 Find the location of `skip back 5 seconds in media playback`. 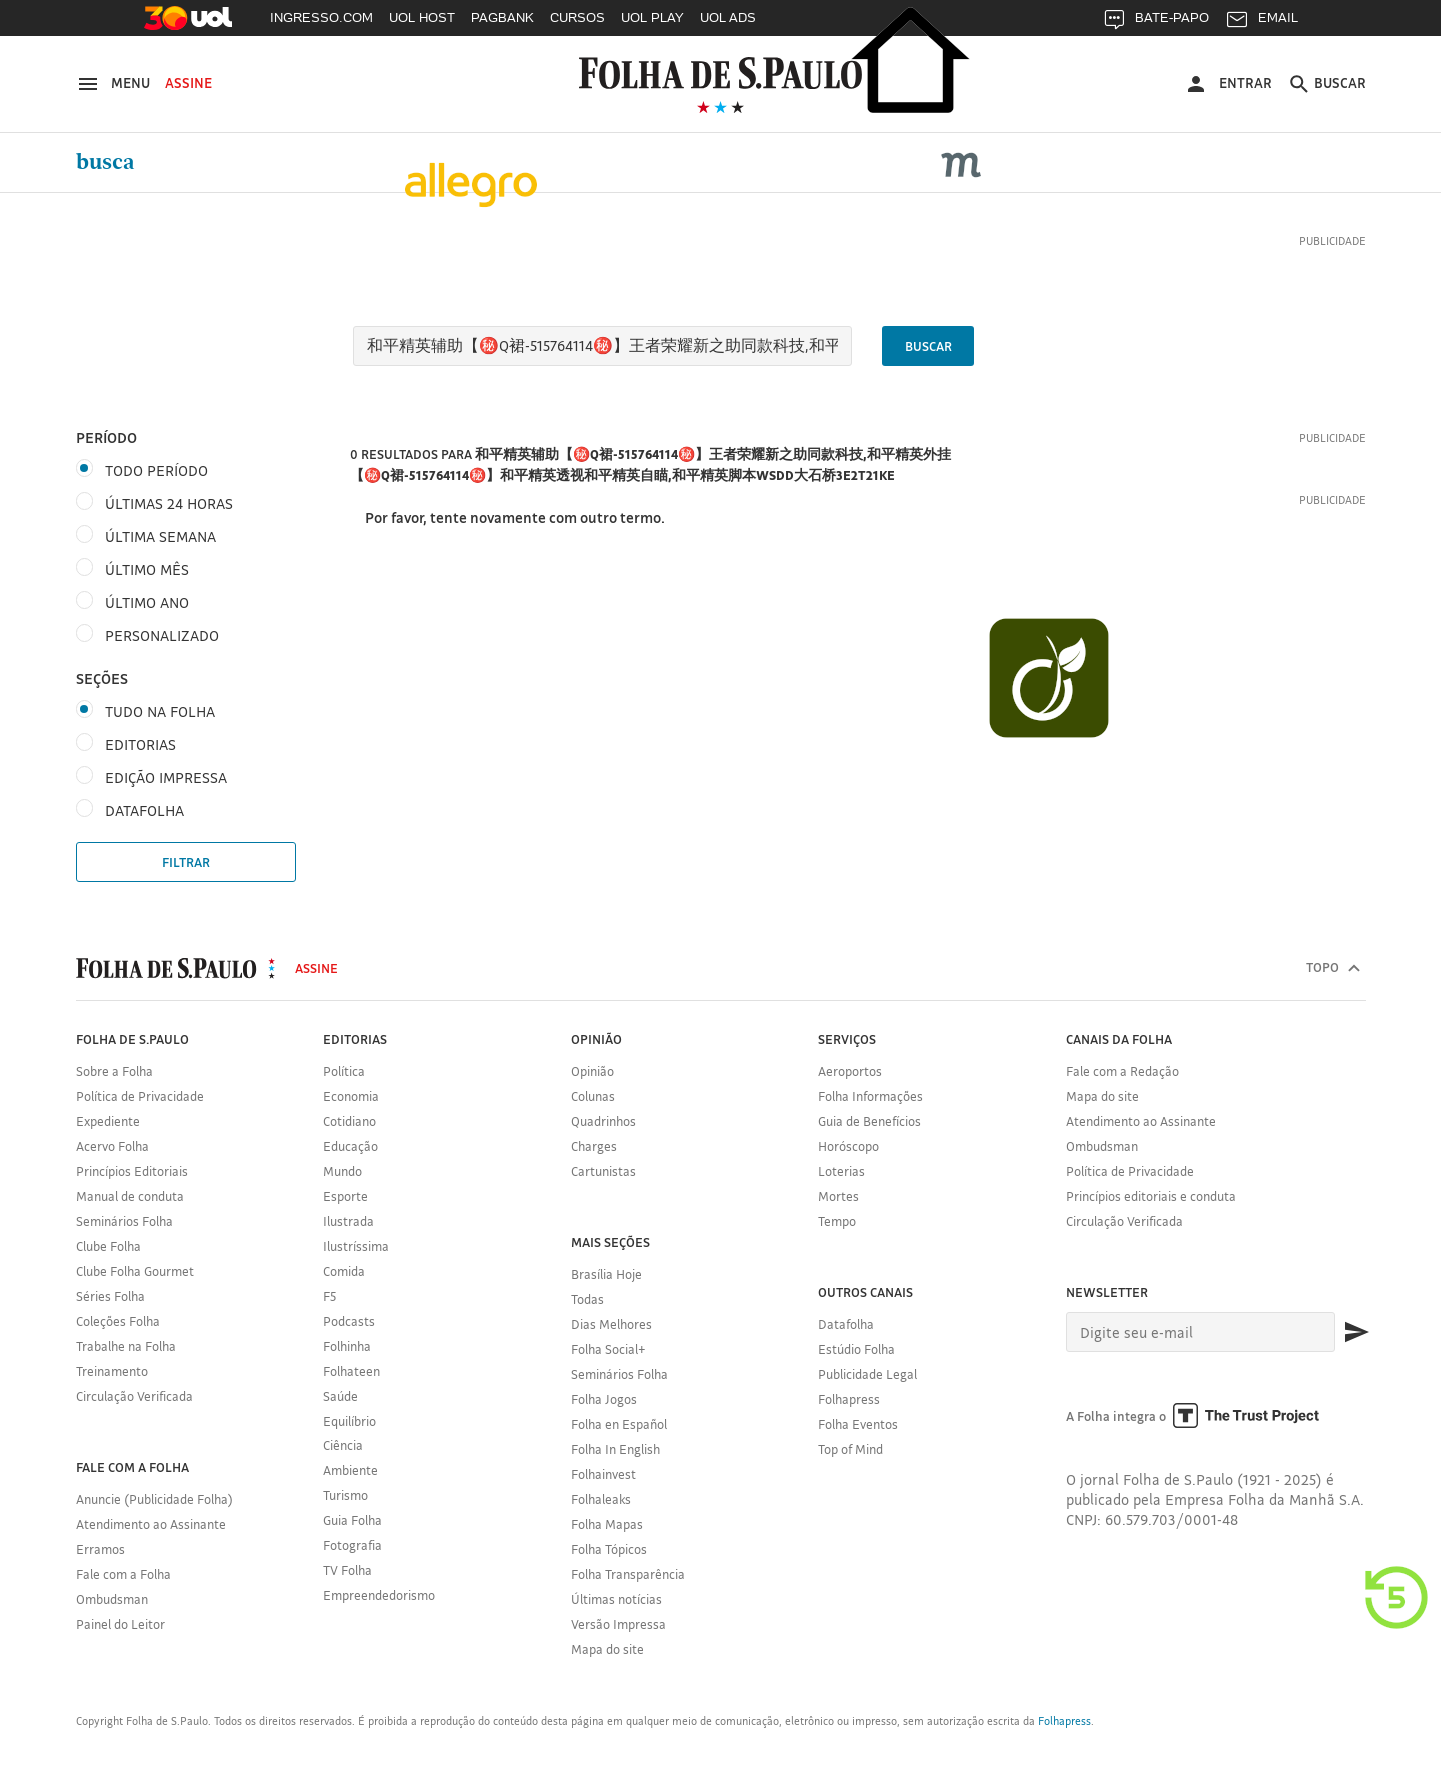

skip back 5 seconds in media playback is located at coordinates (1396, 1597).